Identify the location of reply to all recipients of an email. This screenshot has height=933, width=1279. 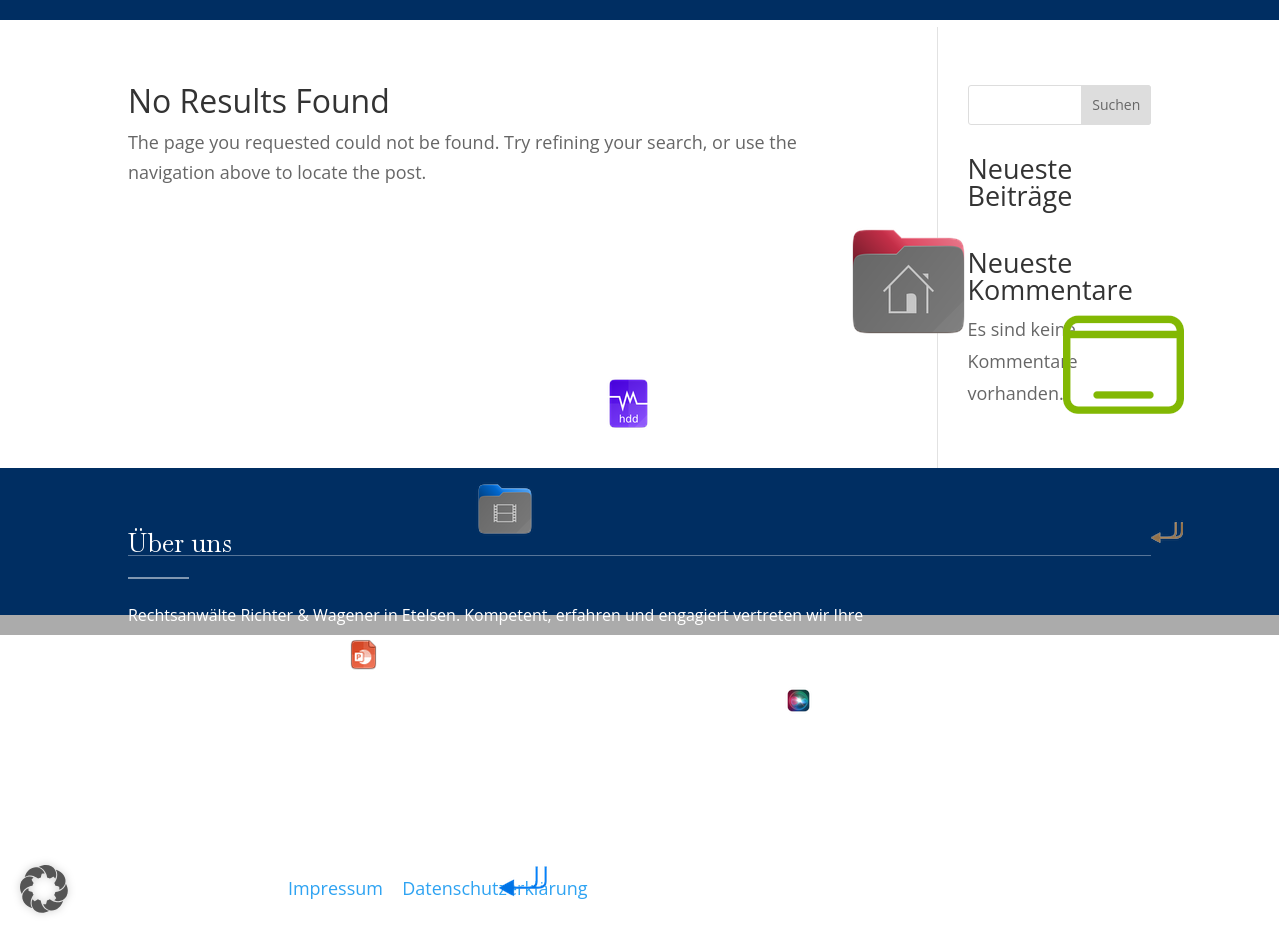
(522, 881).